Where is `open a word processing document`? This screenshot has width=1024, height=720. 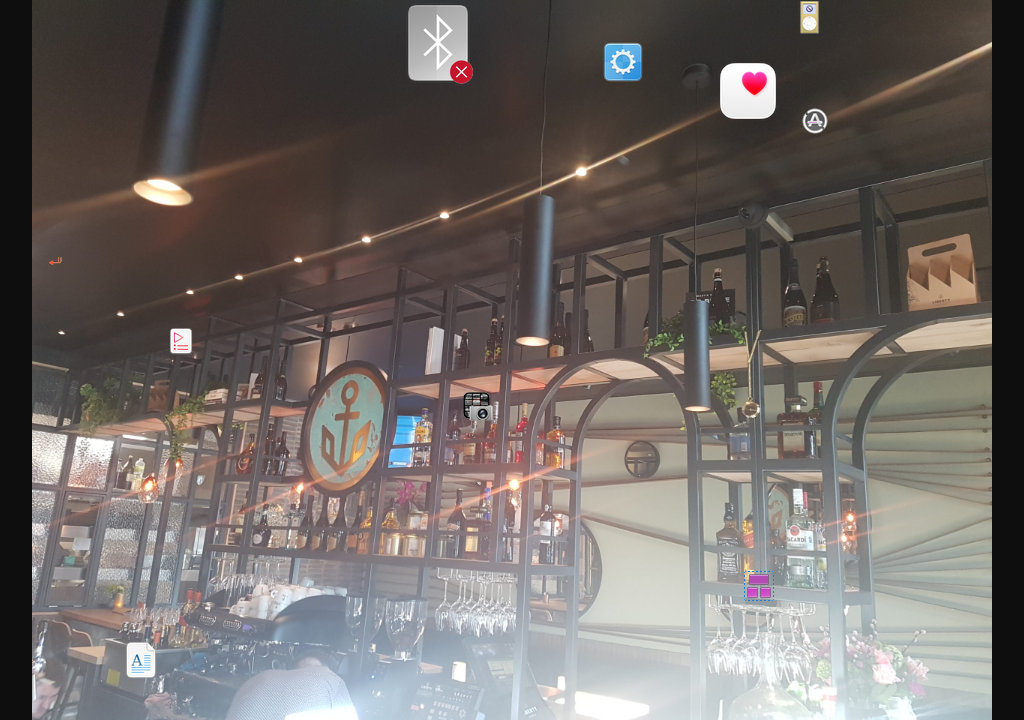
open a word processing document is located at coordinates (141, 660).